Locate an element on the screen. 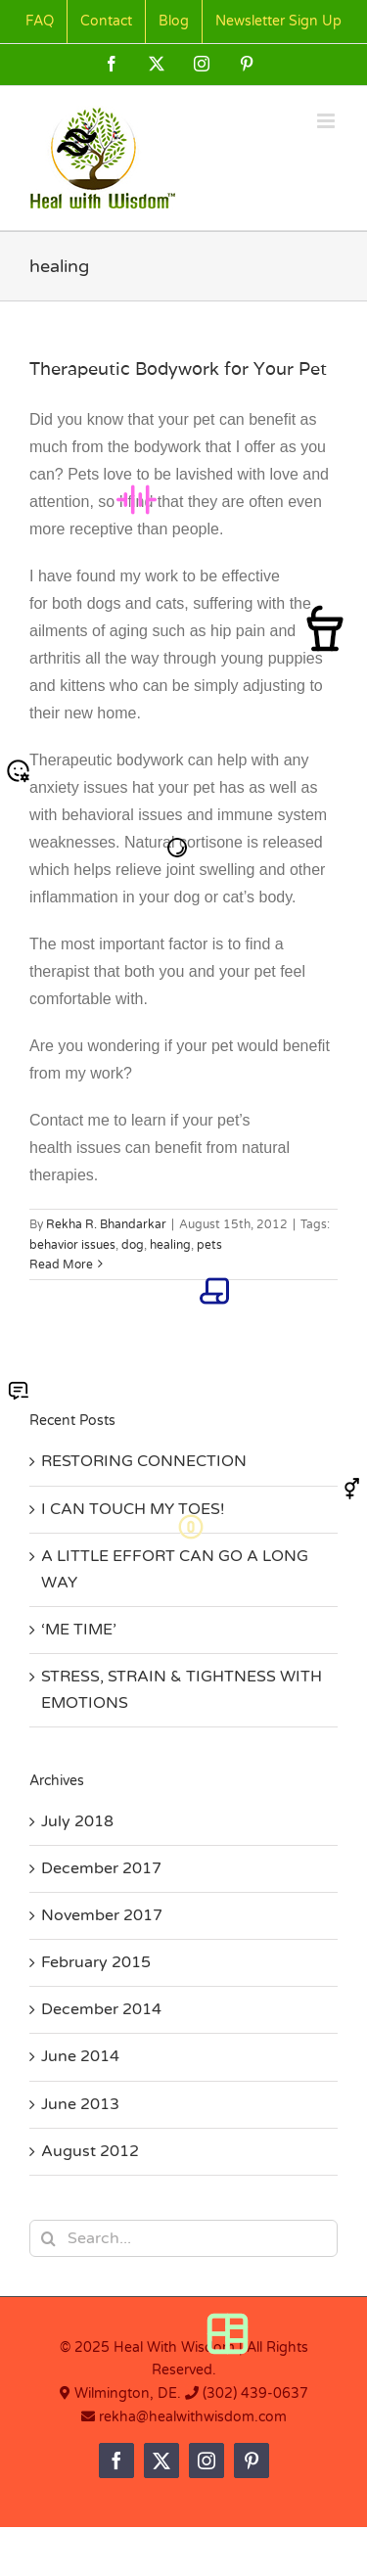 This screenshot has height=2576, width=367. customize emoji or reaction settings is located at coordinates (18, 770).